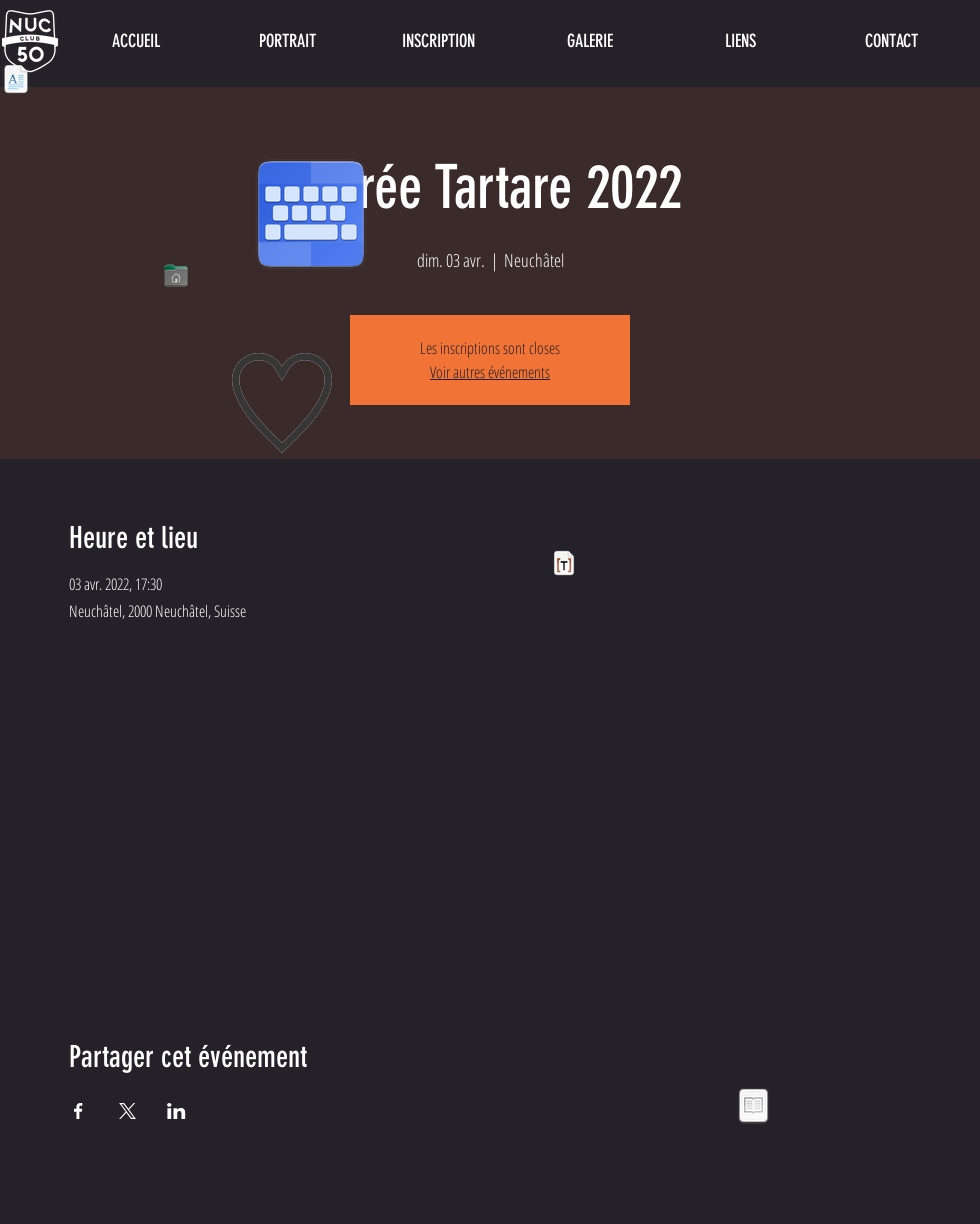 This screenshot has height=1224, width=980. What do you see at coordinates (753, 1105) in the screenshot?
I see `a mobipocket ebook file` at bounding box center [753, 1105].